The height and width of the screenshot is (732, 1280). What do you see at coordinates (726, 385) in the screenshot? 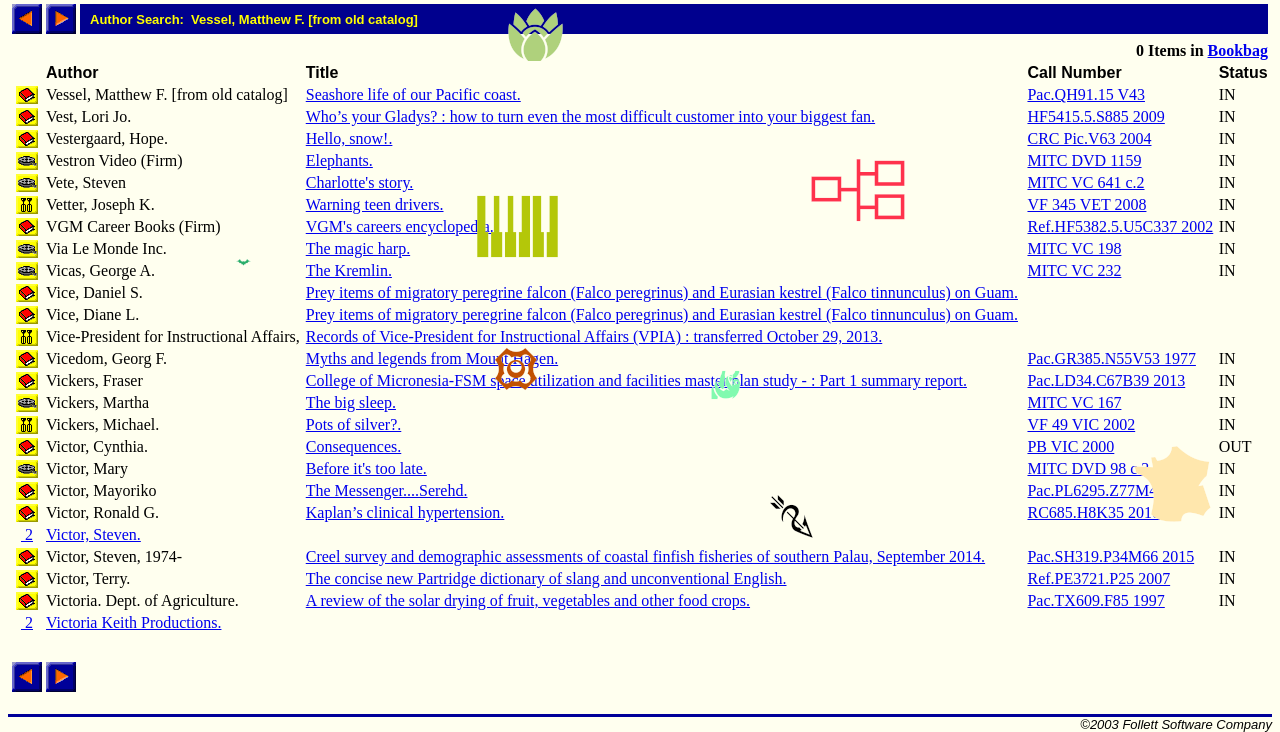
I see `sloth character or mascot icon` at bounding box center [726, 385].